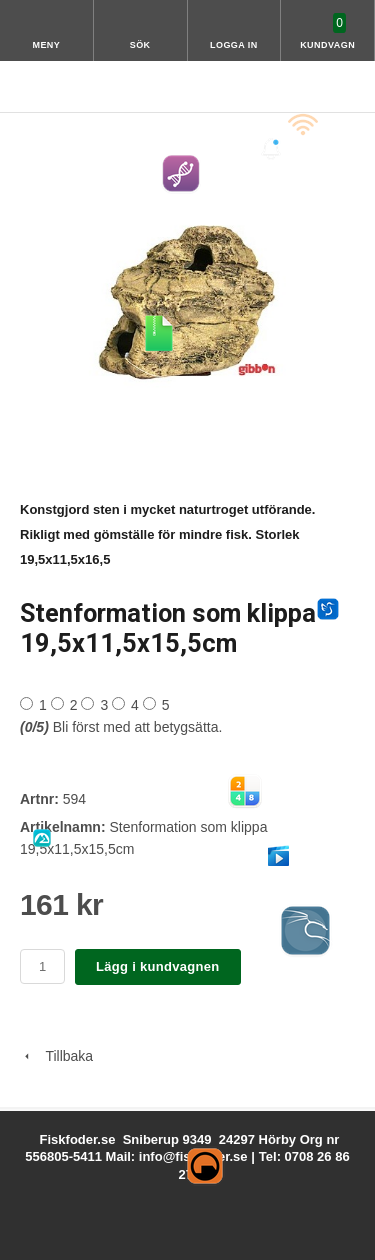  What do you see at coordinates (205, 1166) in the screenshot?
I see `launch the Black Mesa game application` at bounding box center [205, 1166].